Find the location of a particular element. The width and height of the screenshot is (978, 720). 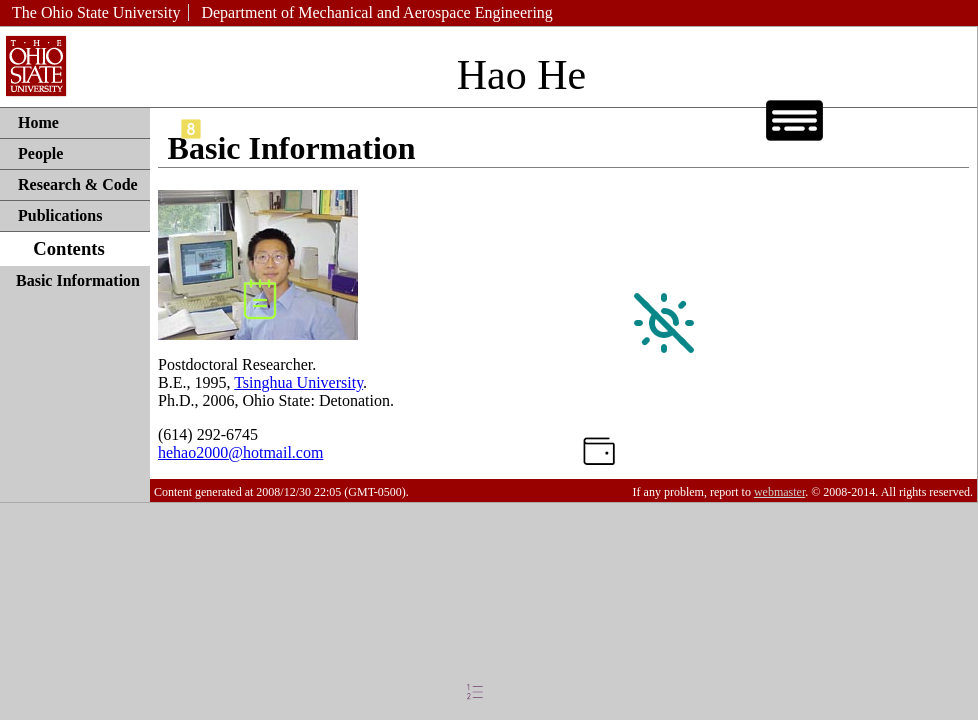

open notes or notepad app is located at coordinates (260, 300).